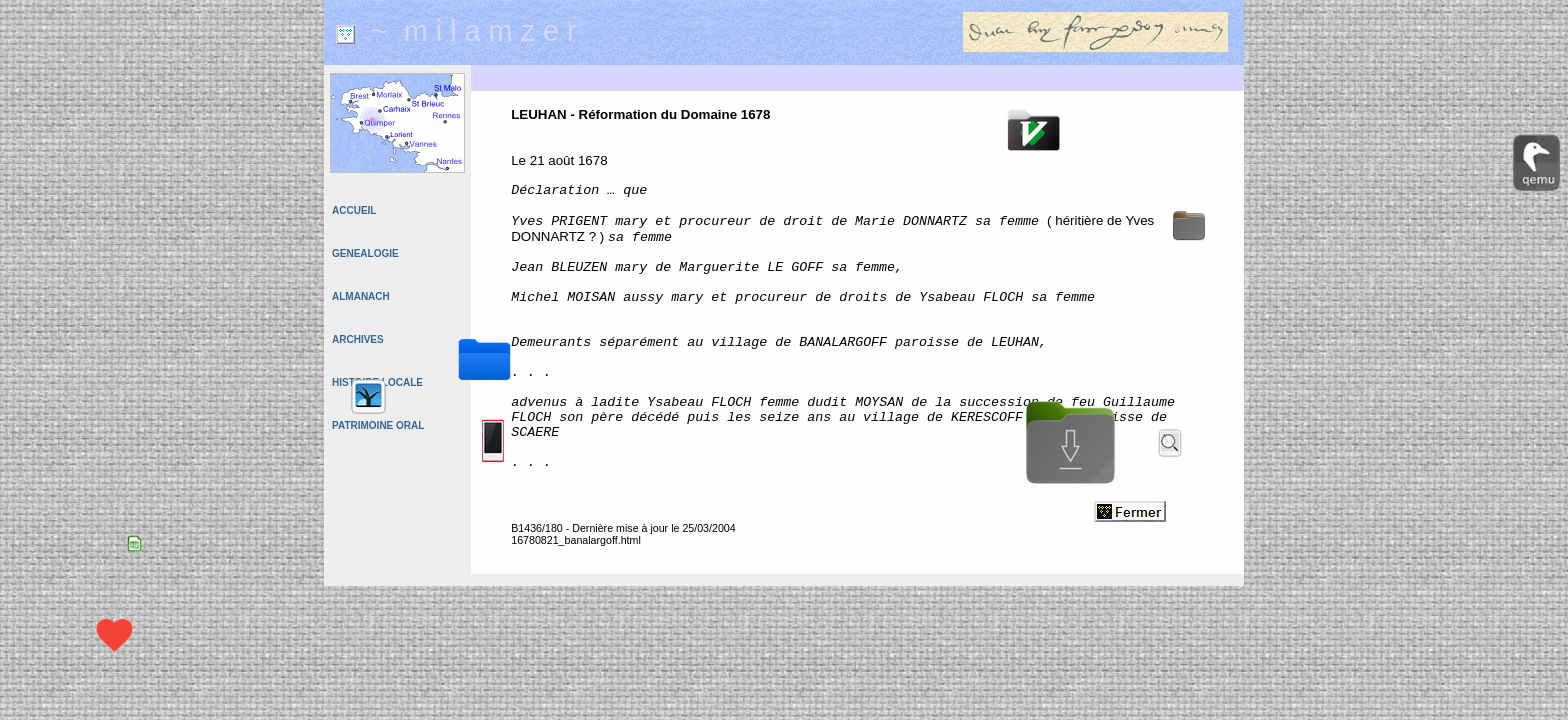  What do you see at coordinates (493, 441) in the screenshot?
I see `iPod nano device in red` at bounding box center [493, 441].